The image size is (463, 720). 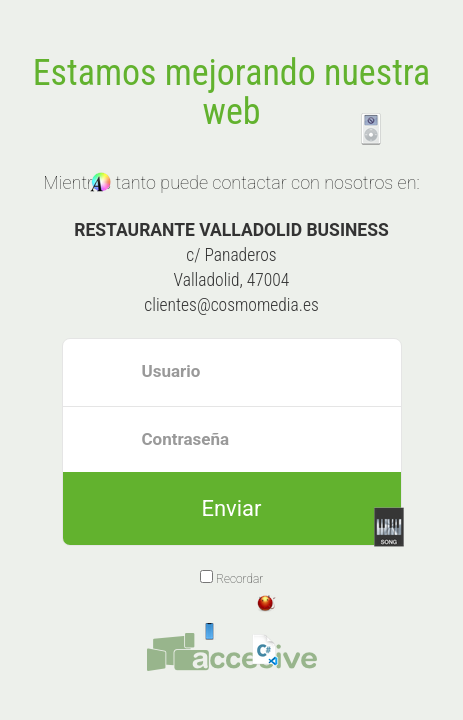 What do you see at coordinates (389, 528) in the screenshot?
I see `open a song file in GarageBand` at bounding box center [389, 528].